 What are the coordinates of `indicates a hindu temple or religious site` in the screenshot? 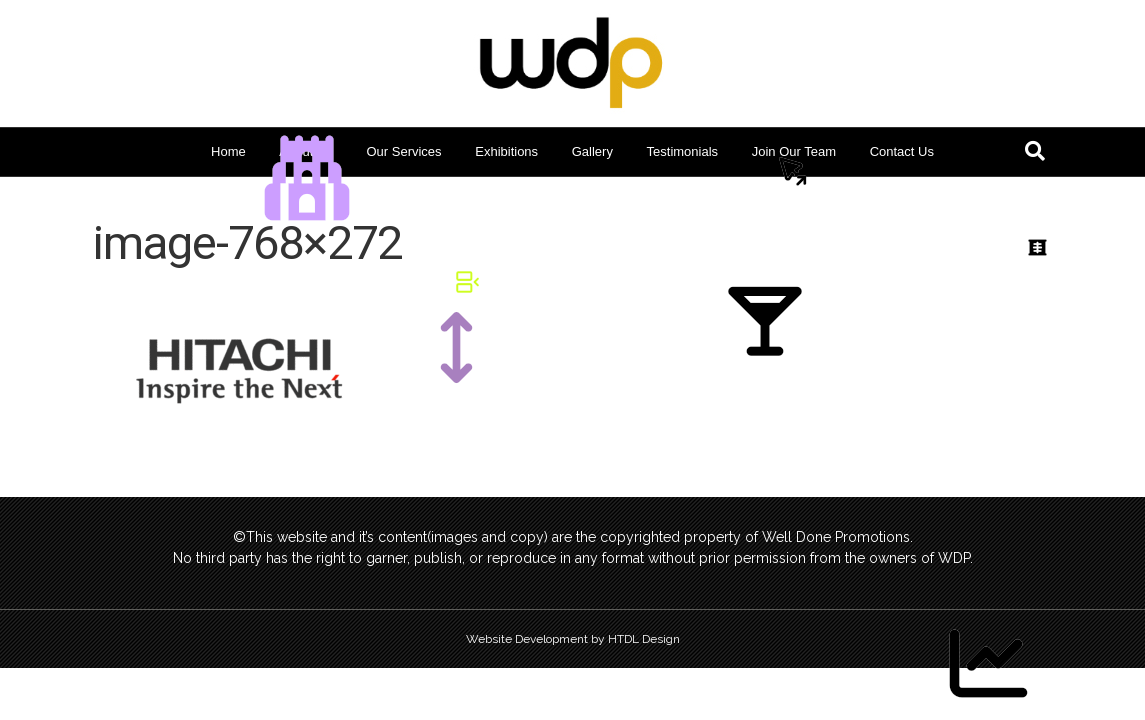 It's located at (307, 178).